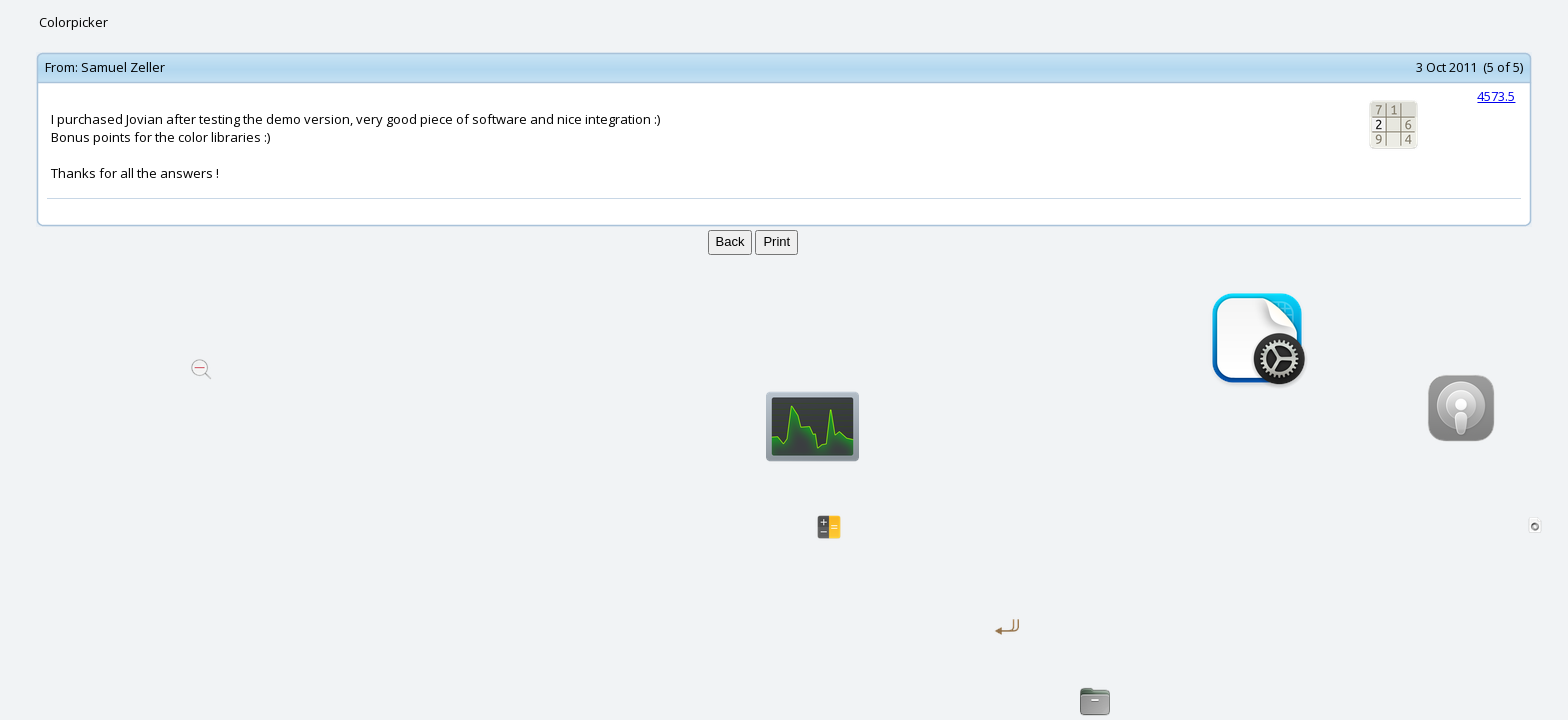 This screenshot has width=1568, height=720. I want to click on zoom out on file preview, so click(201, 369).